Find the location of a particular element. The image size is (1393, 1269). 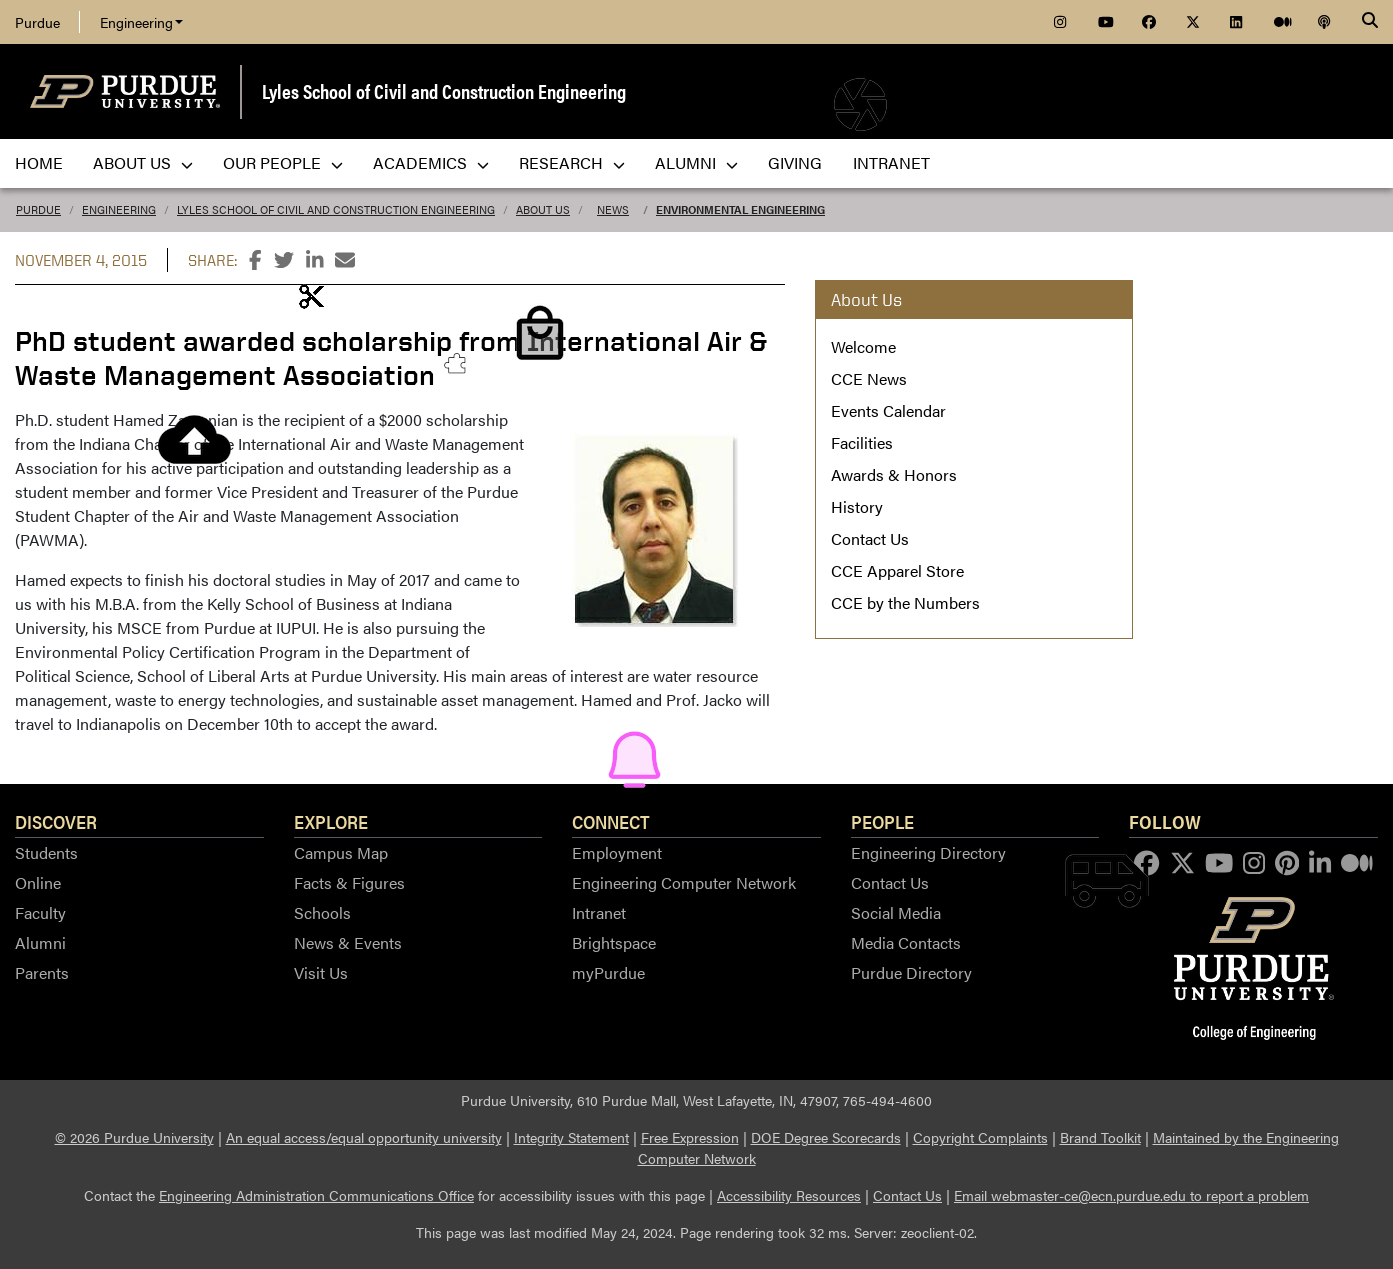

access plugins or extensions is located at coordinates (456, 364).